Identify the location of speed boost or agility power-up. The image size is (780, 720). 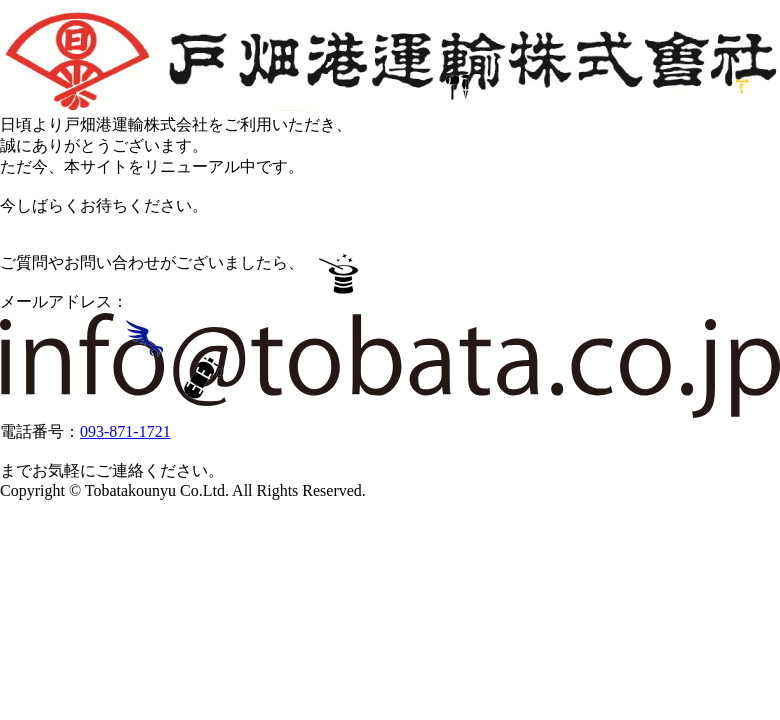
(144, 338).